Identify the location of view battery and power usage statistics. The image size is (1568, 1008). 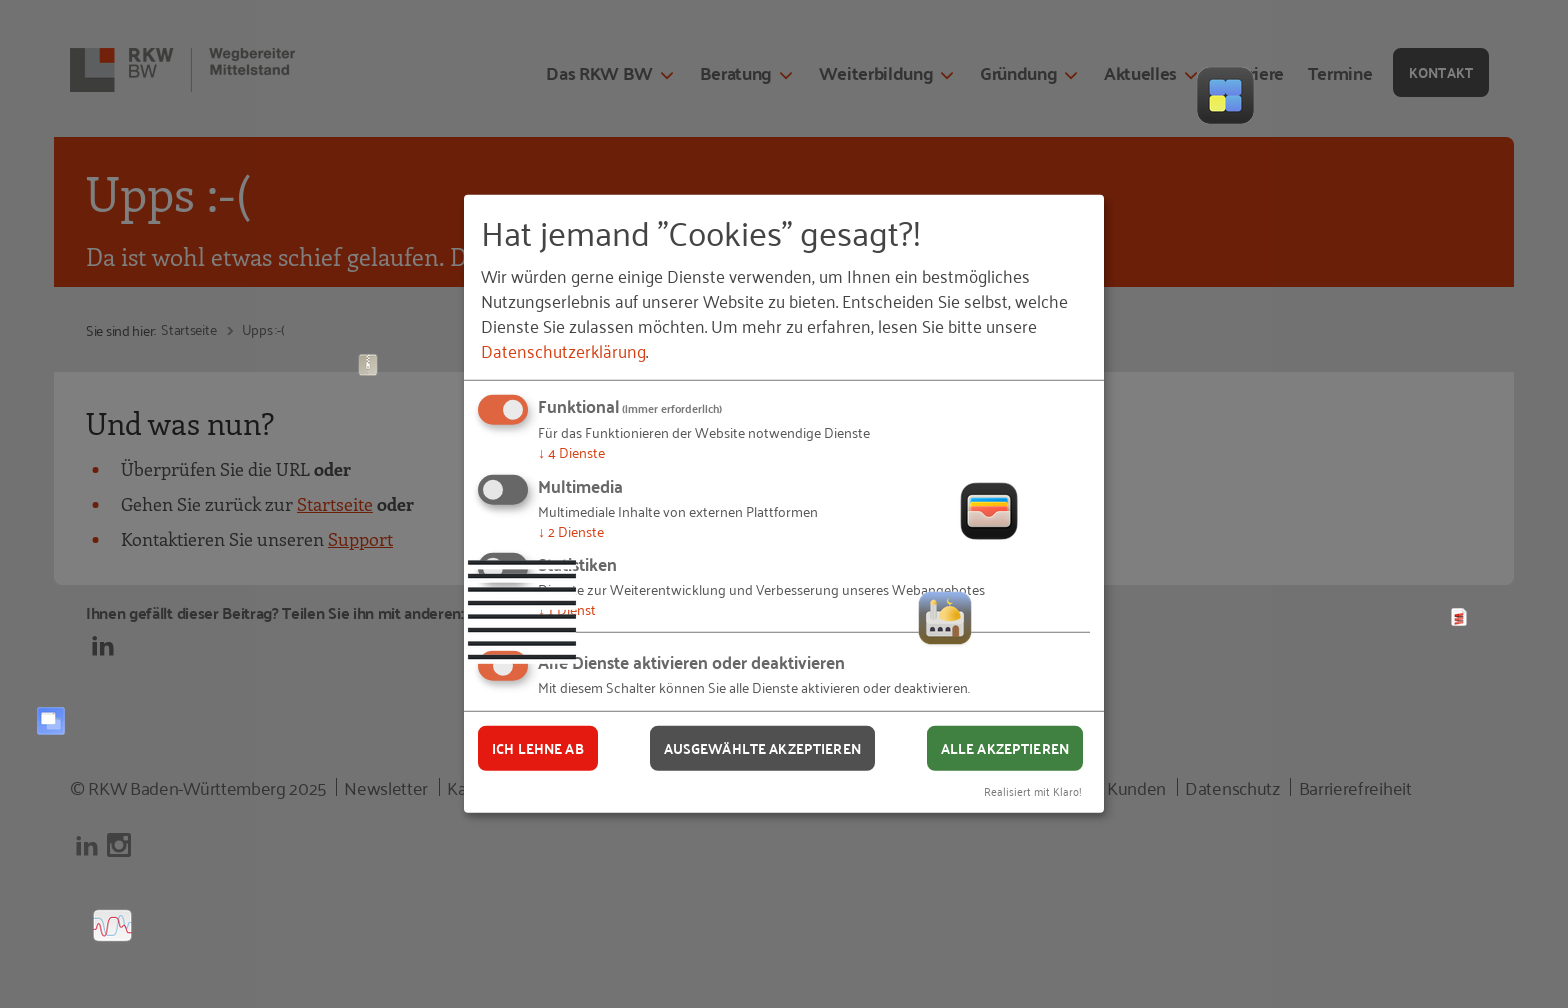
(112, 925).